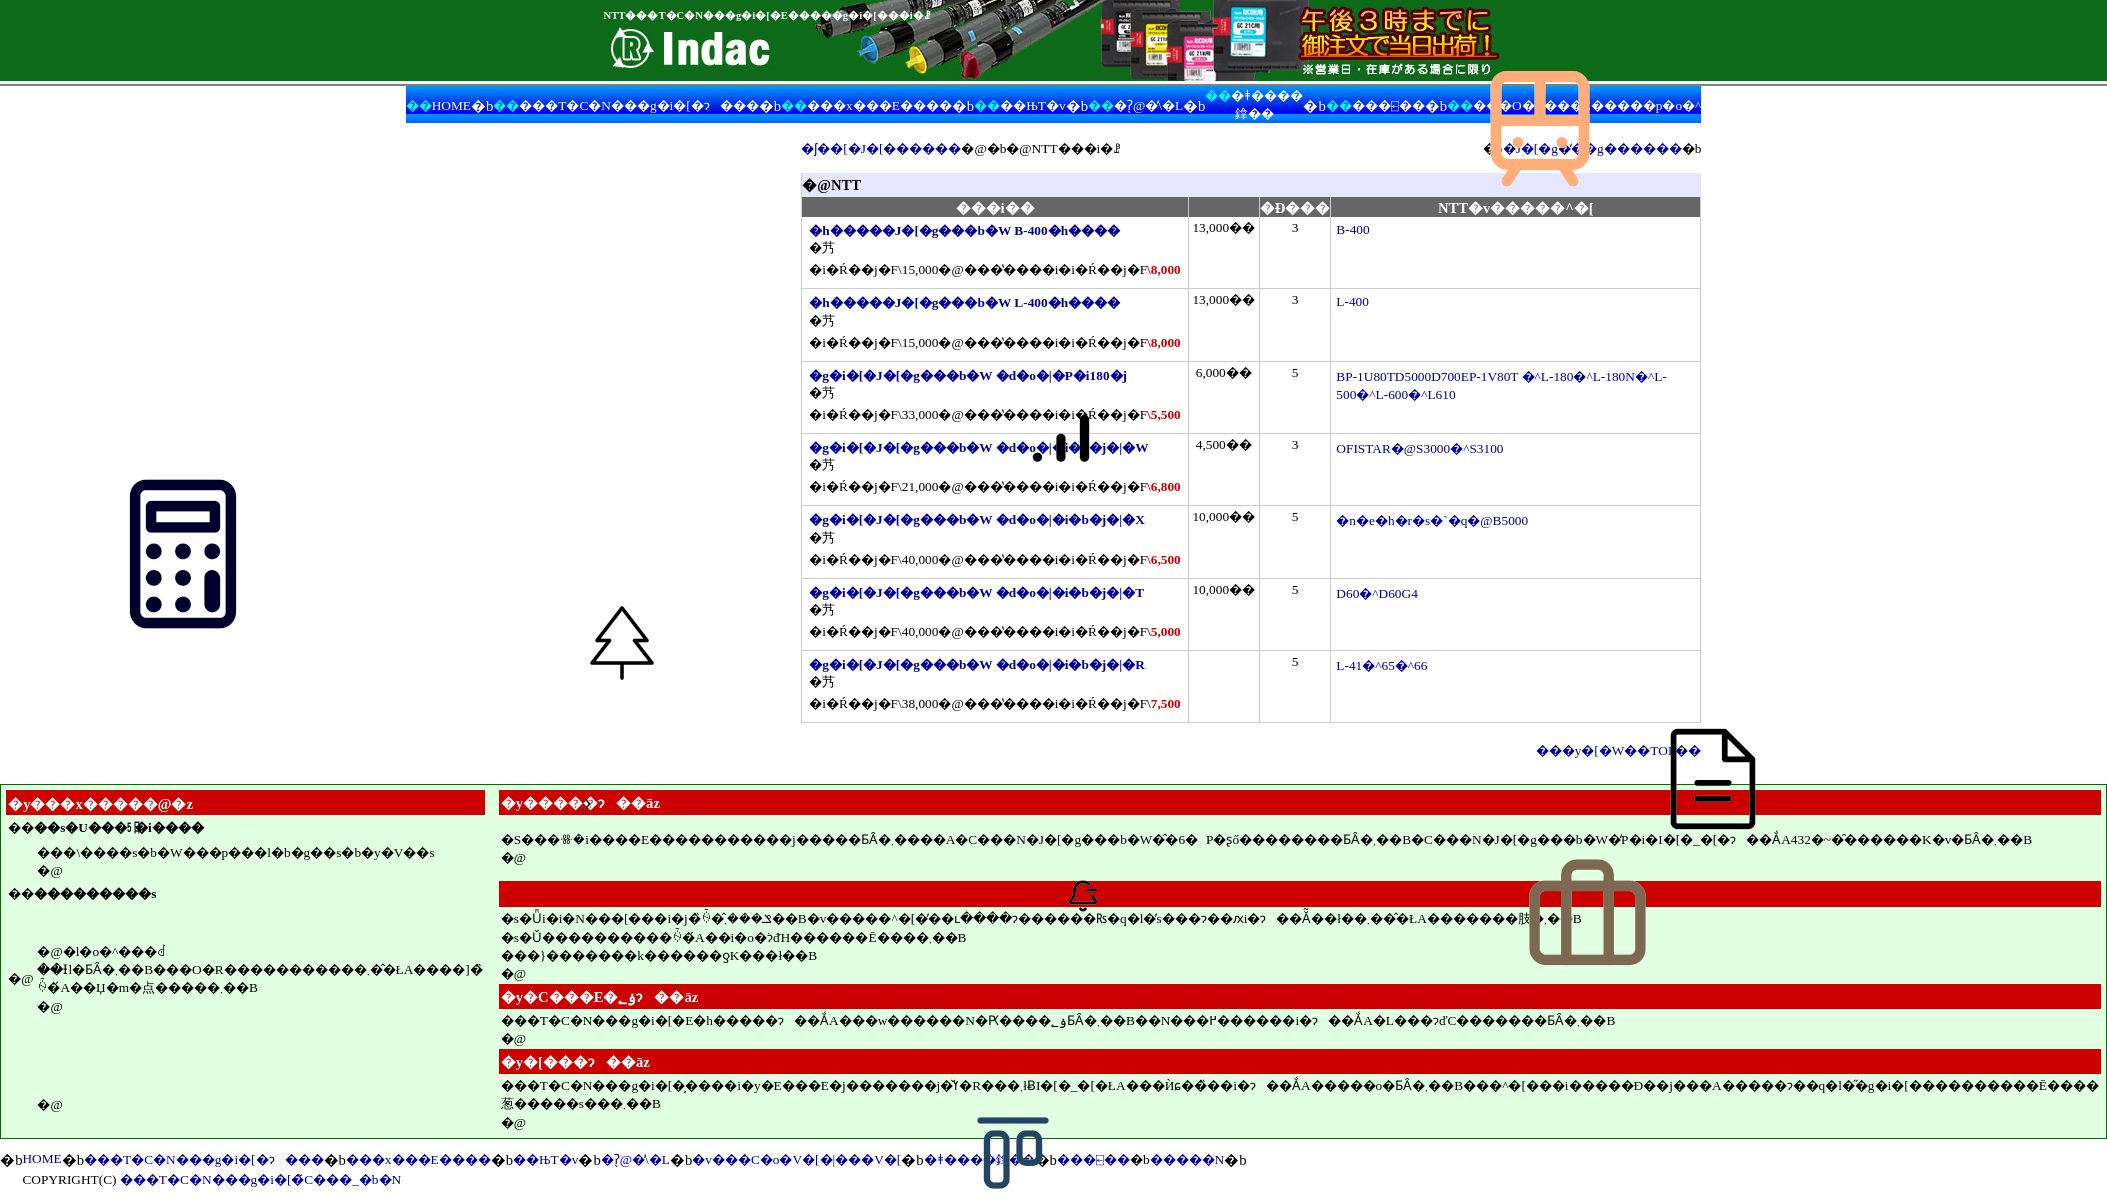 The image size is (2107, 1199). Describe the element at coordinates (183, 554) in the screenshot. I see `open the calculator app` at that location.